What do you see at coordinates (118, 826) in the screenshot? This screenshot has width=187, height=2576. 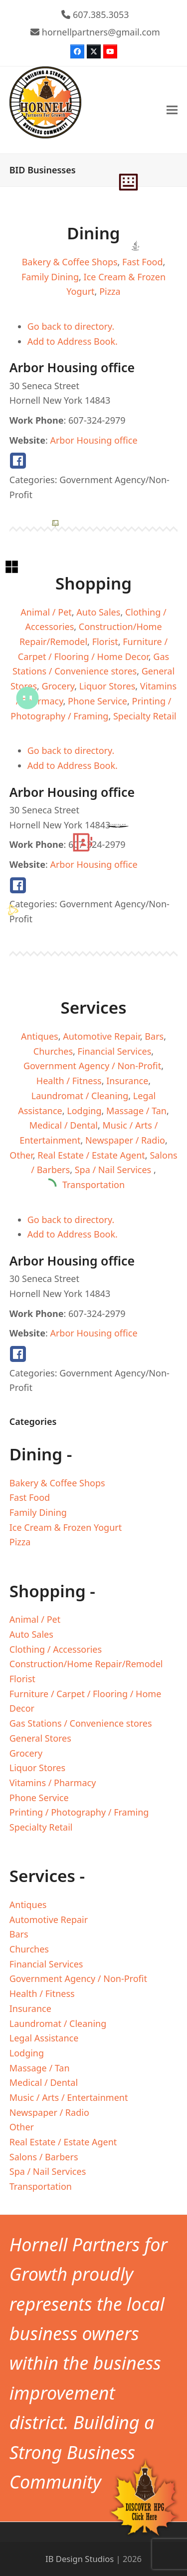 I see `chrysler brand logo` at bounding box center [118, 826].